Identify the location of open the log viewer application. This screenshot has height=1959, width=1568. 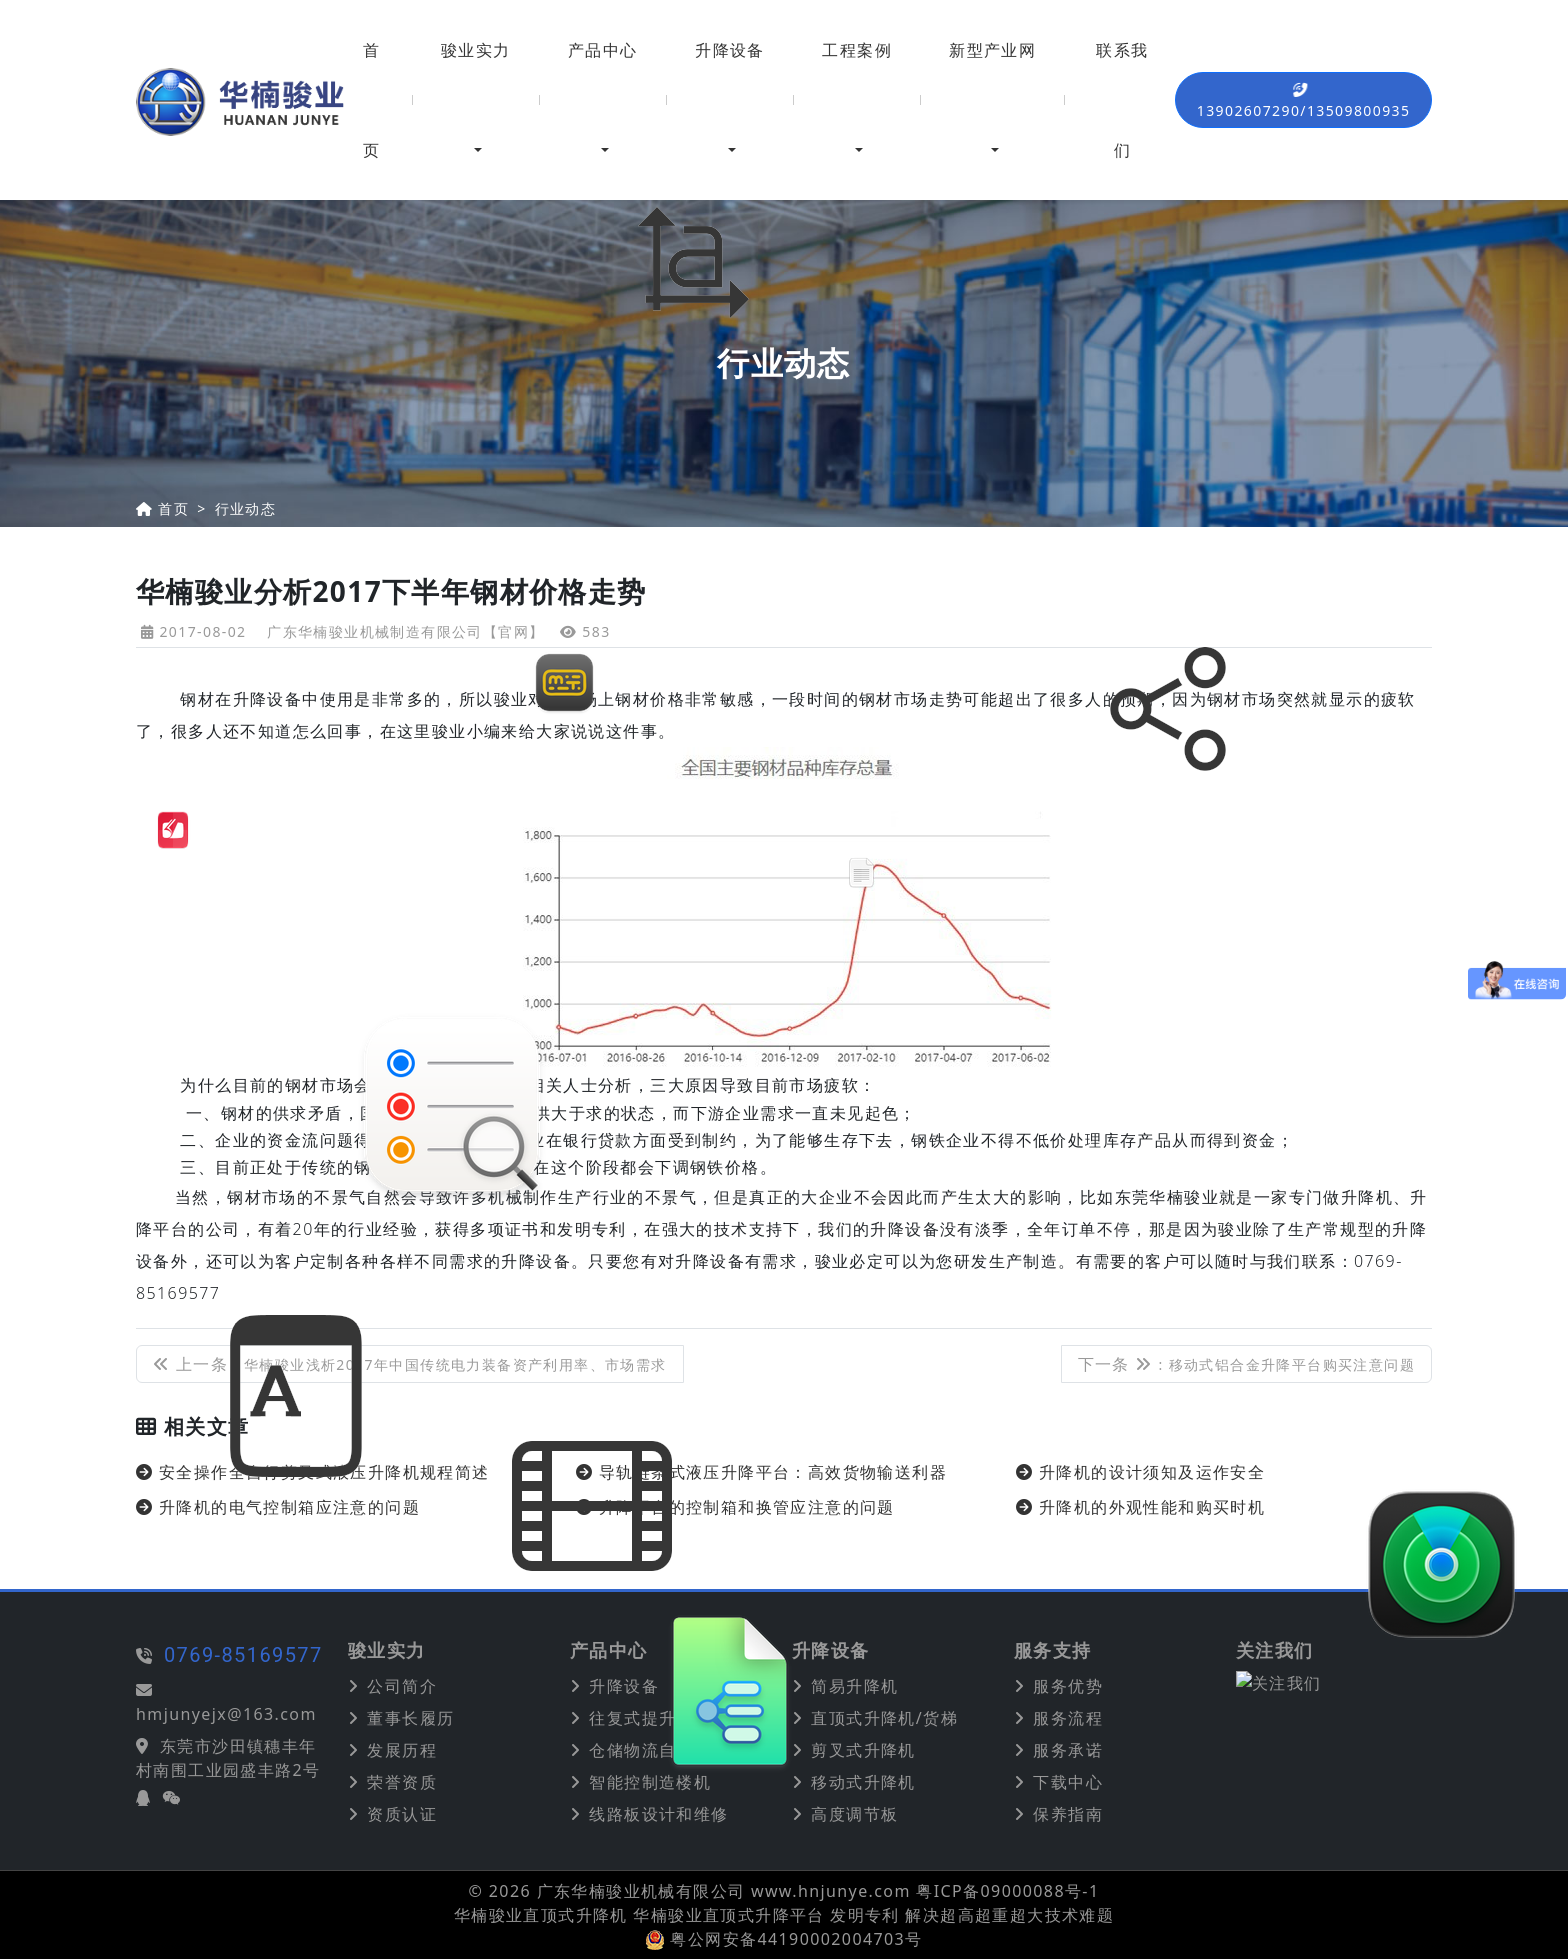
(452, 1105).